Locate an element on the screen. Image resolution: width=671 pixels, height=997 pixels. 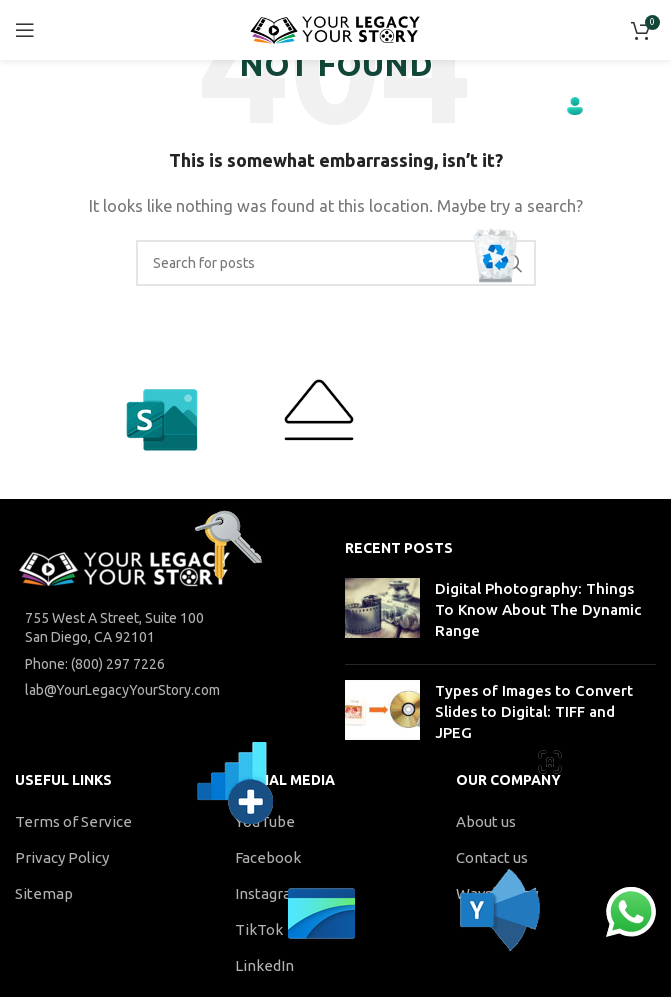
eject media or disc is located at coordinates (319, 414).